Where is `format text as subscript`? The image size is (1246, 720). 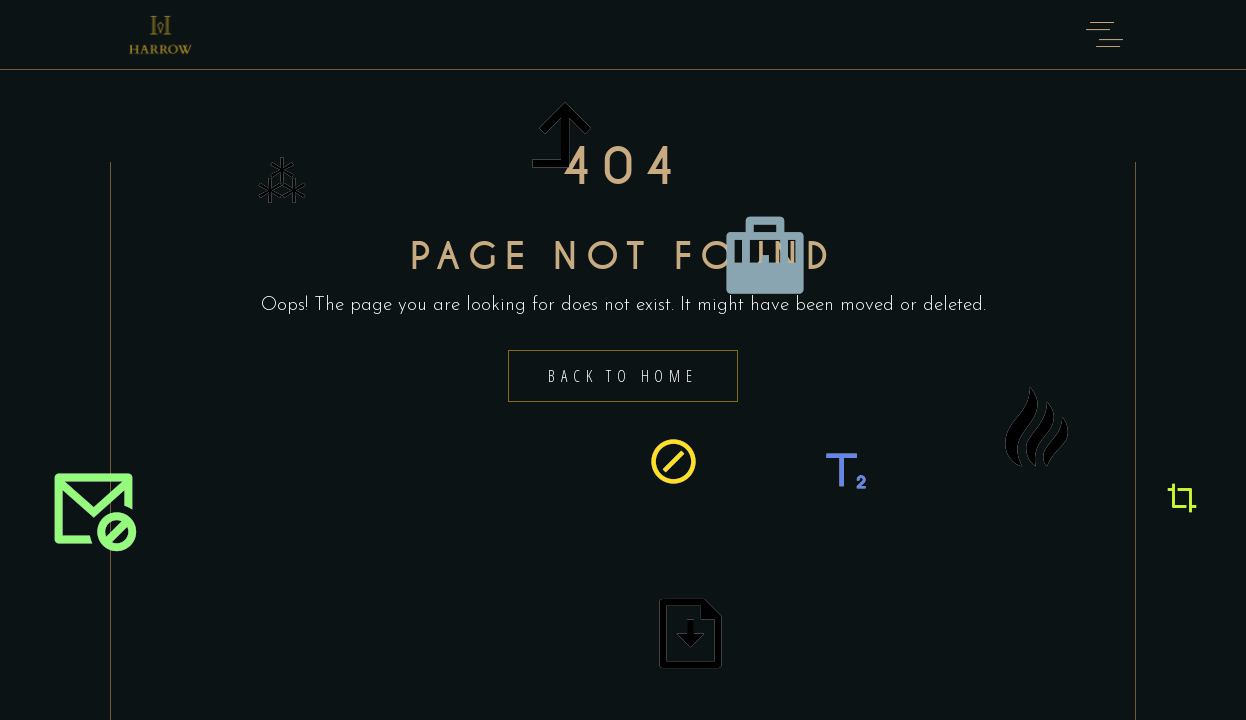 format text as subscript is located at coordinates (846, 471).